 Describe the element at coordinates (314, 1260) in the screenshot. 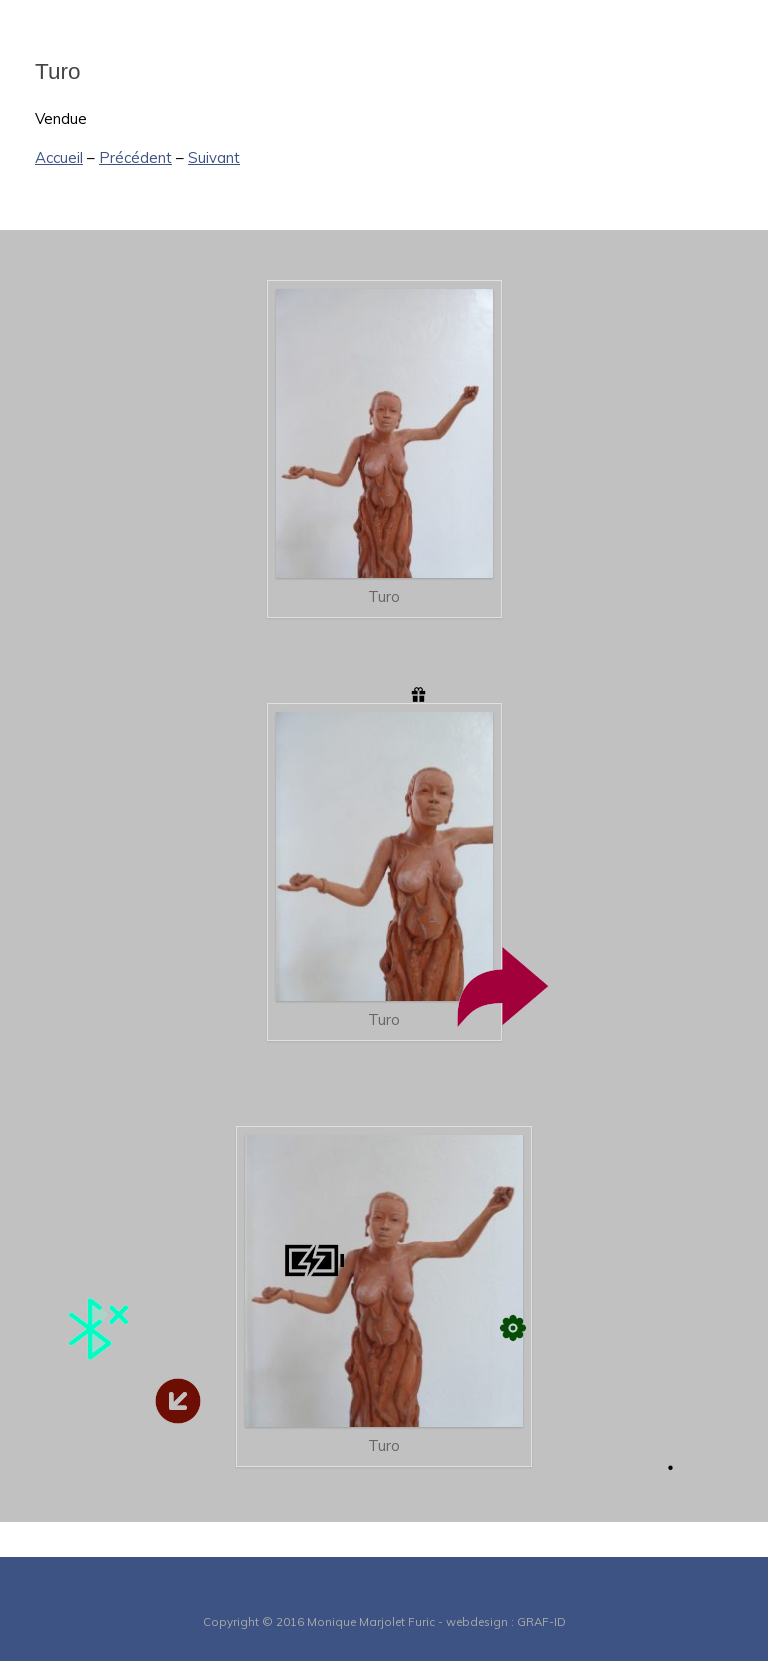

I see `indicates device is currently charging` at that location.